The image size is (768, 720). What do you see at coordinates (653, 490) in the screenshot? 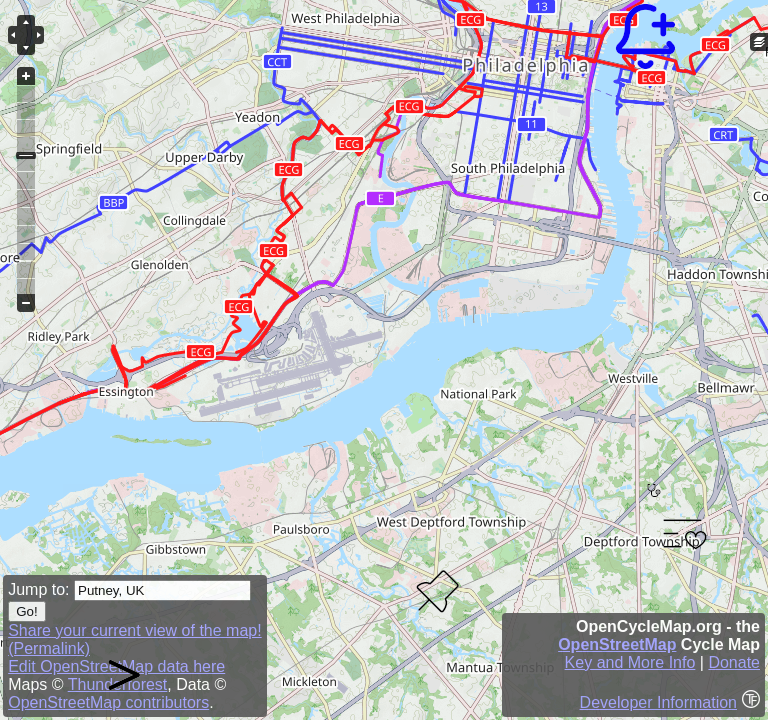
I see `access health or medical features` at bounding box center [653, 490].